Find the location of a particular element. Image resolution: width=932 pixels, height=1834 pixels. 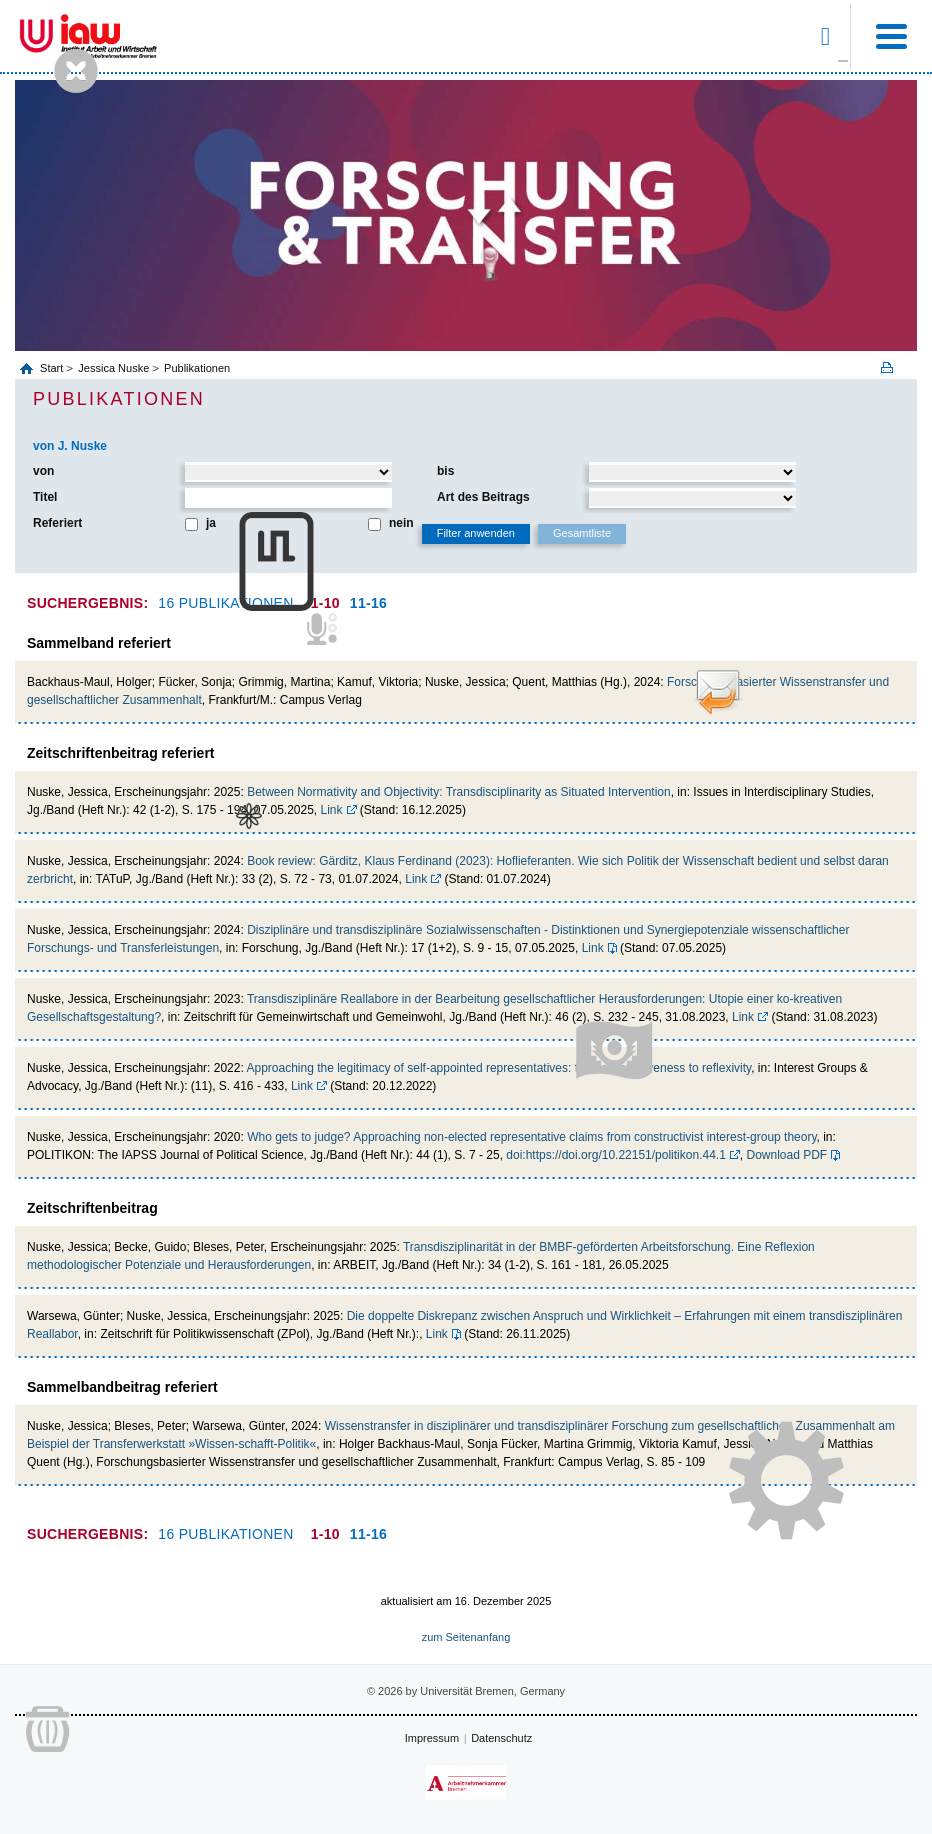

indicates informational message or tip is located at coordinates (490, 264).